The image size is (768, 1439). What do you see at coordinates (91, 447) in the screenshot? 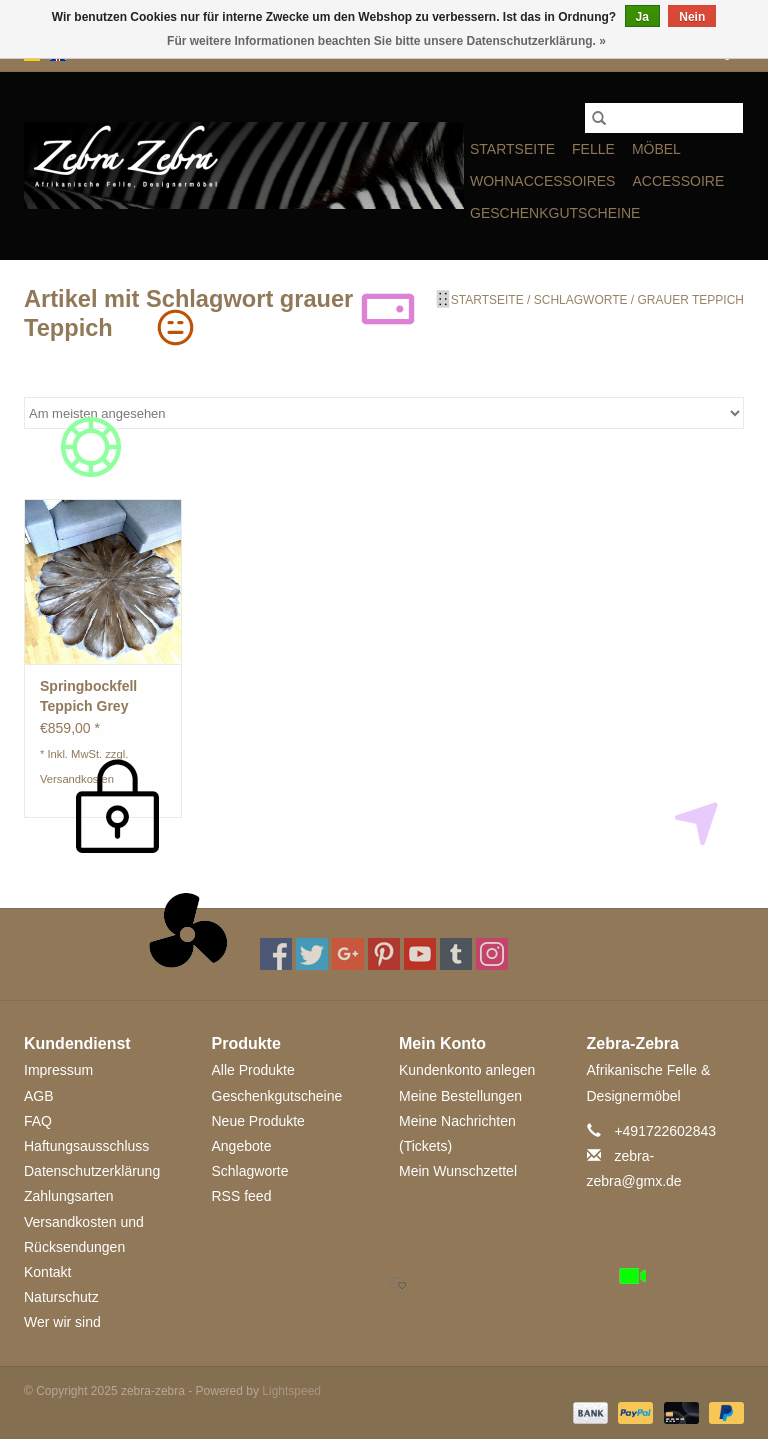
I see `access casino or gambling features` at bounding box center [91, 447].